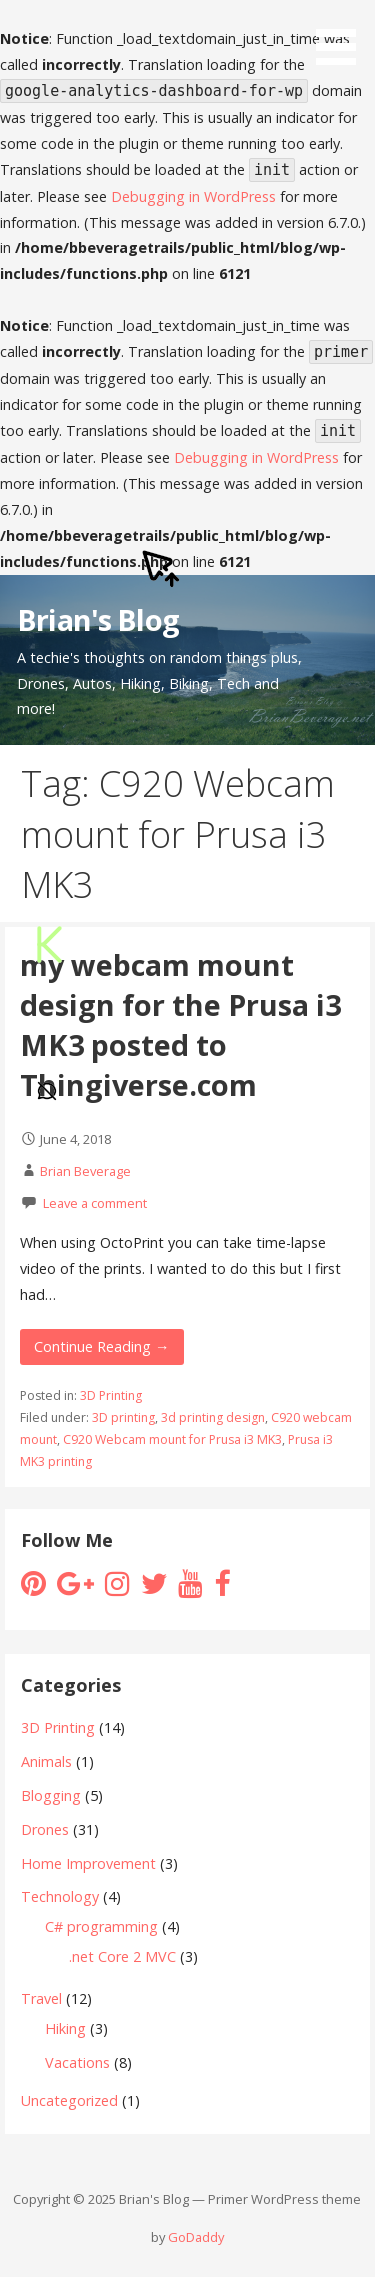 This screenshot has height=2277, width=375. Describe the element at coordinates (159, 567) in the screenshot. I see `scroll to top of page` at that location.